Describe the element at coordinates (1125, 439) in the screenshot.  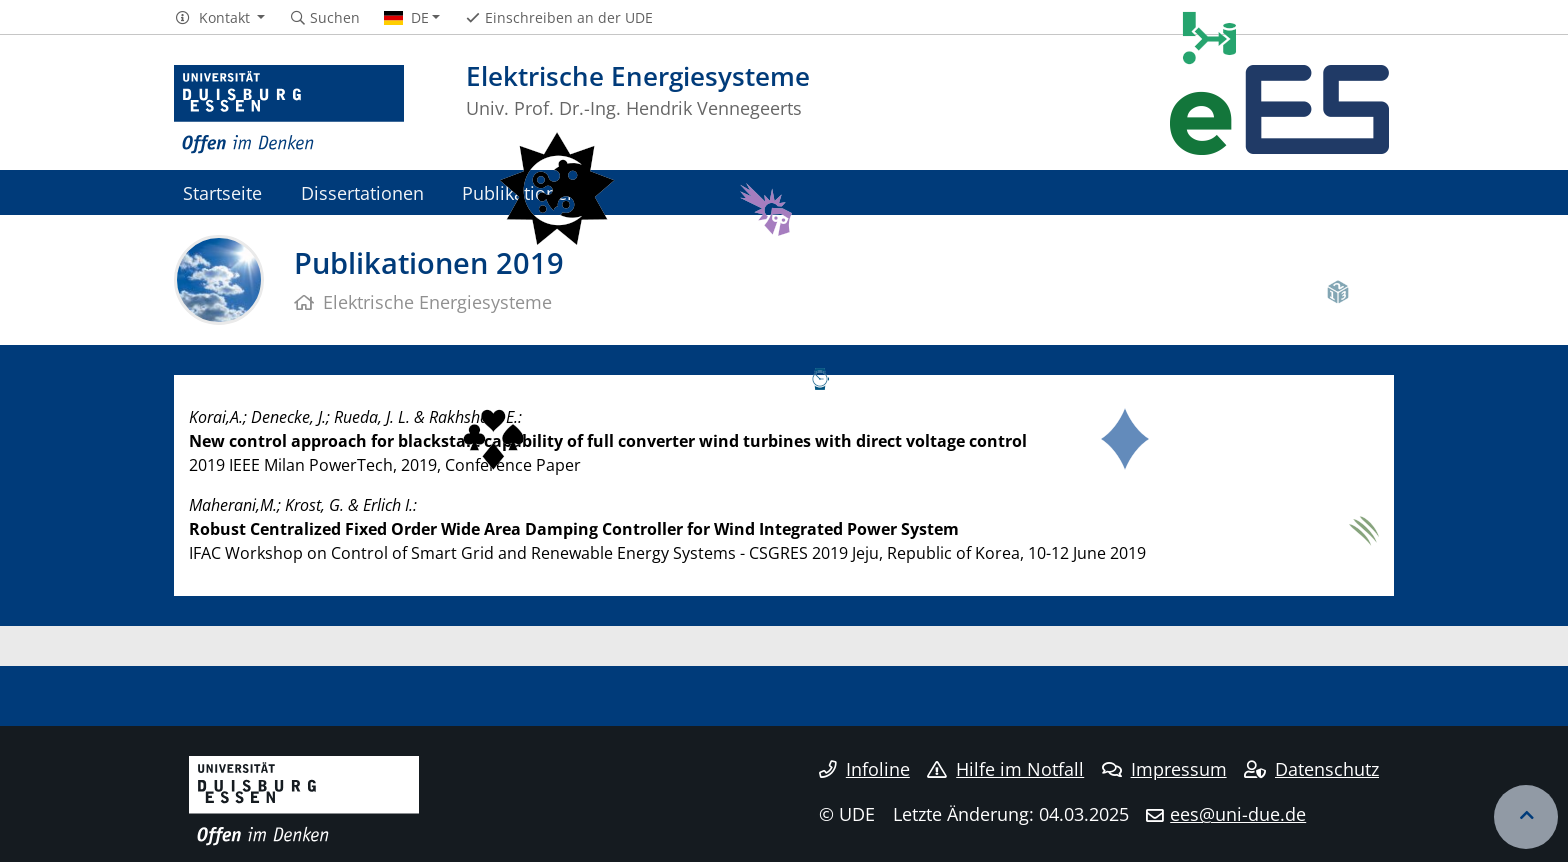
I see `indicates diamond suit in card games` at that location.